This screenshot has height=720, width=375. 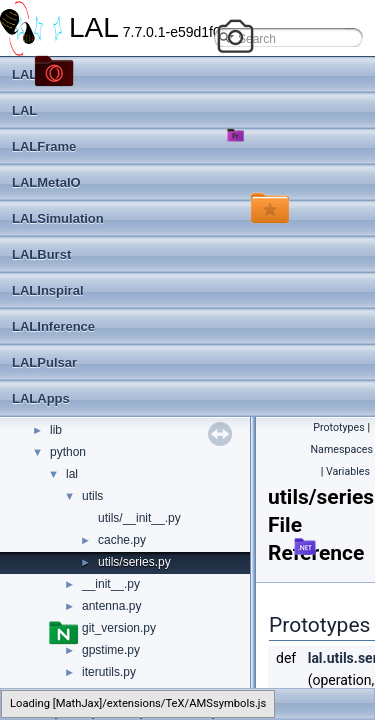 What do you see at coordinates (235, 135) in the screenshot?
I see `open folder containing adobe premiere project files` at bounding box center [235, 135].